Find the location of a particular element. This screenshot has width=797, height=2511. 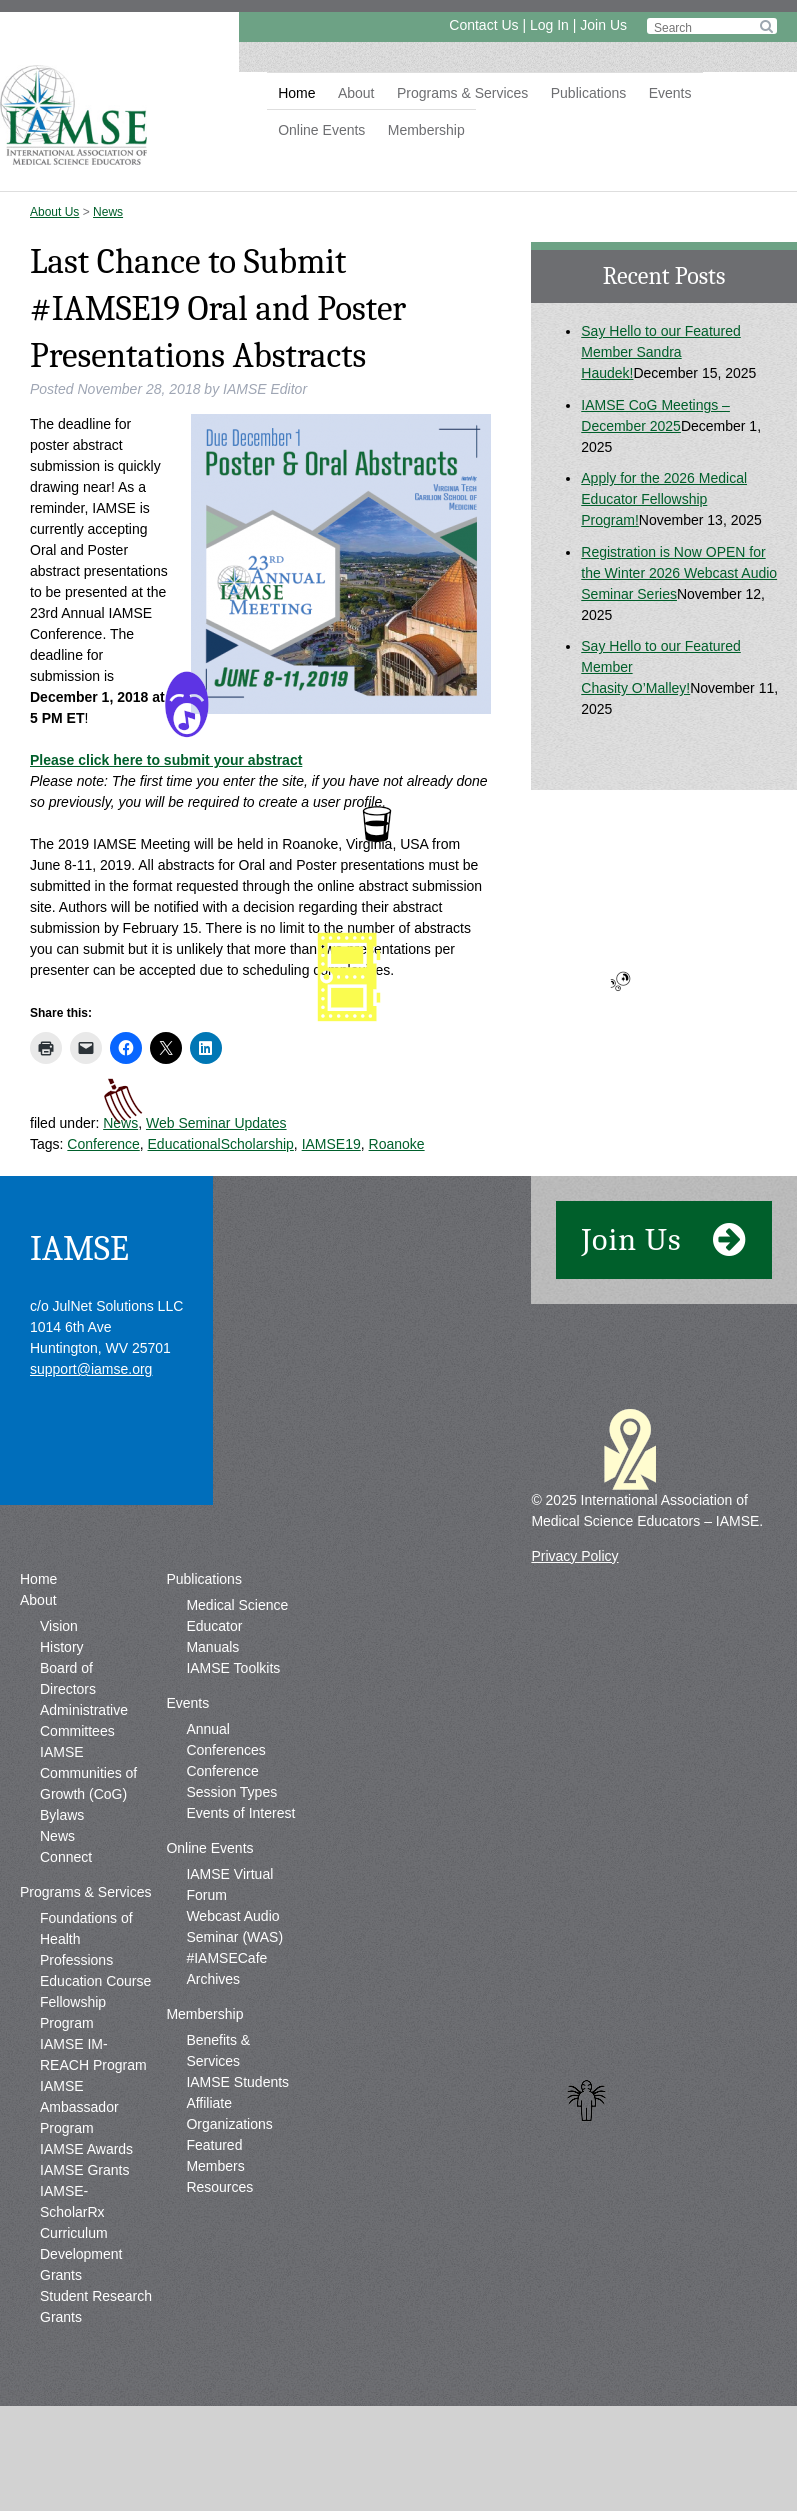

select octopus-human hybrid character is located at coordinates (586, 2100).